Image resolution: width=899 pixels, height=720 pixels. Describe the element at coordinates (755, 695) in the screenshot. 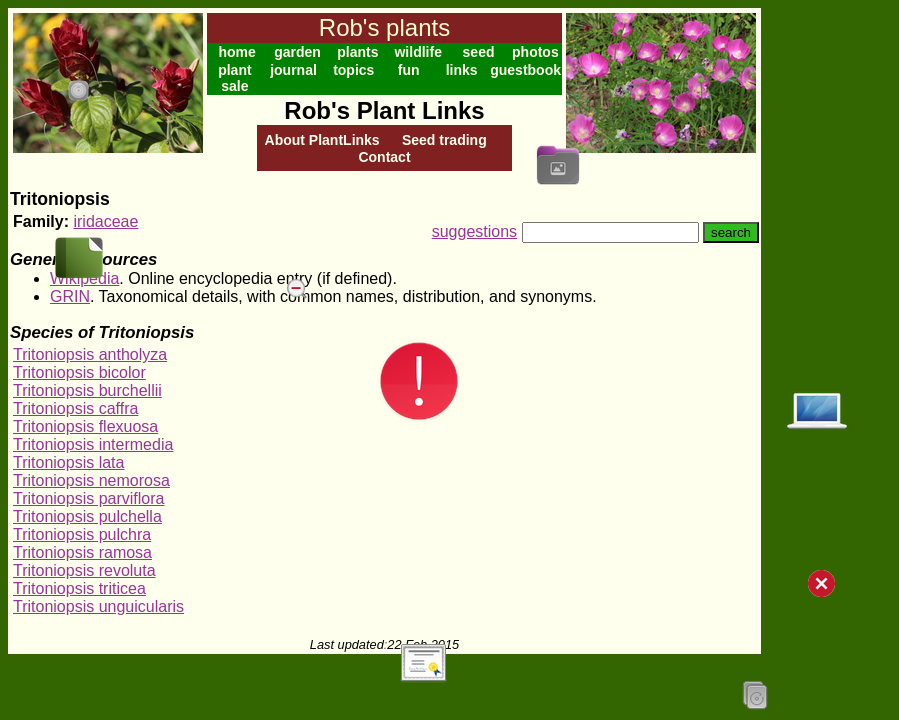

I see `access multiple disk drives or storage devices` at that location.